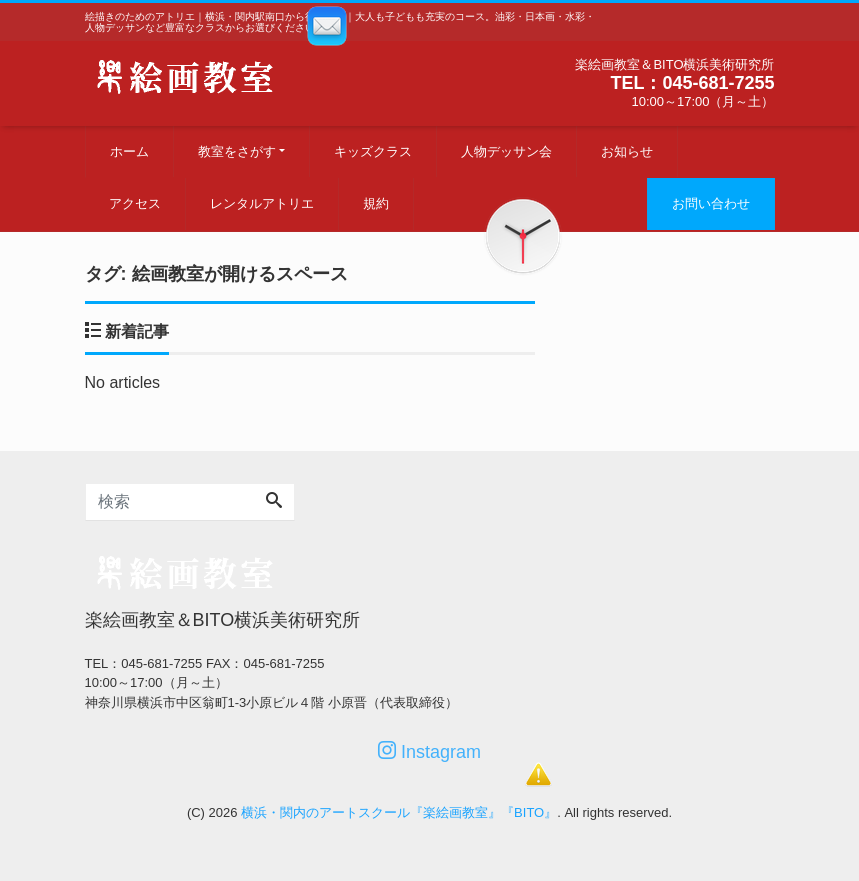 The image size is (859, 881). What do you see at coordinates (523, 236) in the screenshot?
I see `access recently opened files and folders` at bounding box center [523, 236].